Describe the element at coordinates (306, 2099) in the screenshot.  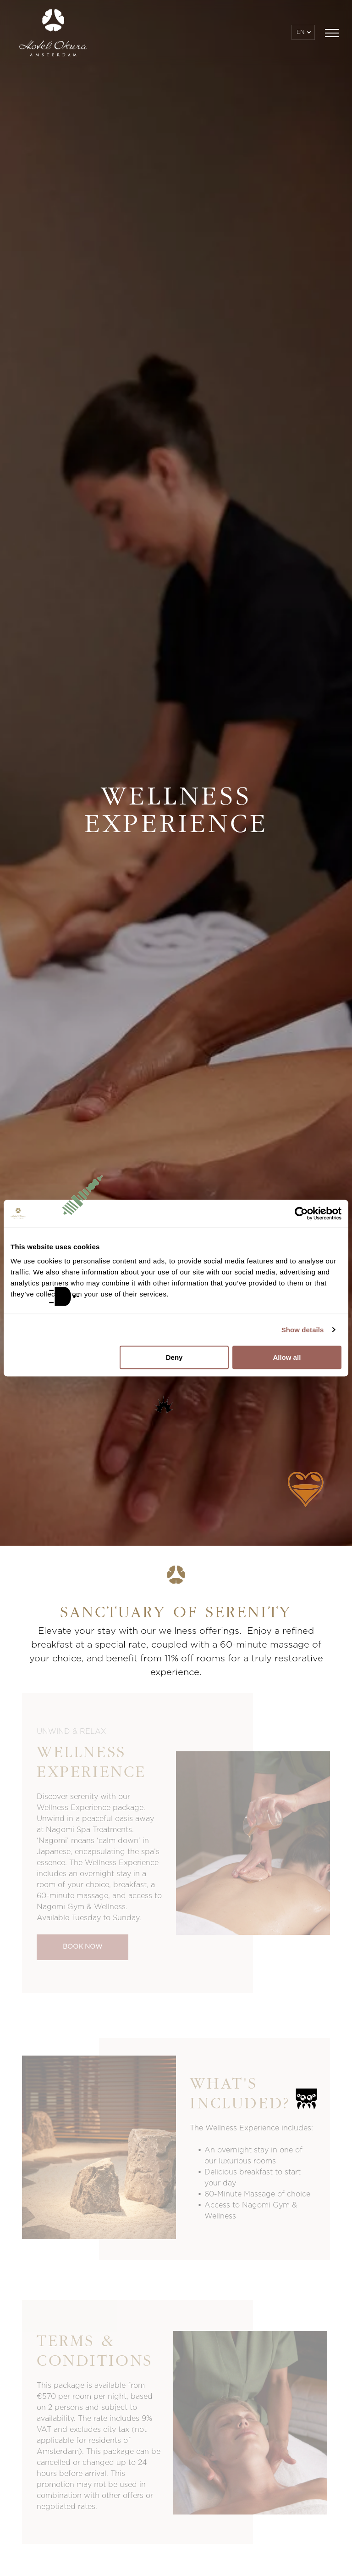
I see `spider or arachnid enemy character in a game` at that location.